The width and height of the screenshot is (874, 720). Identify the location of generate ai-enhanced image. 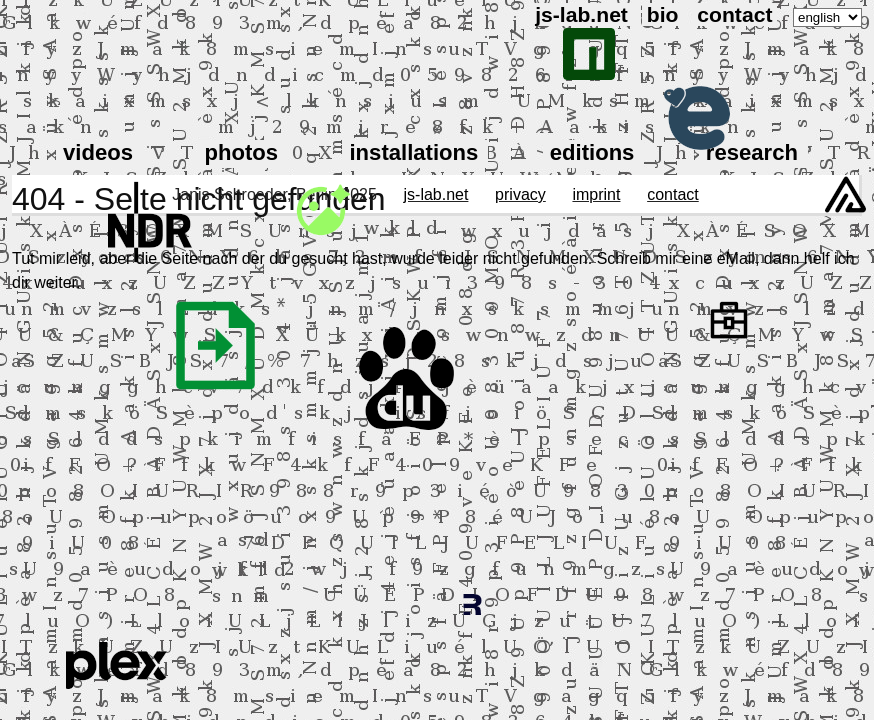
(321, 211).